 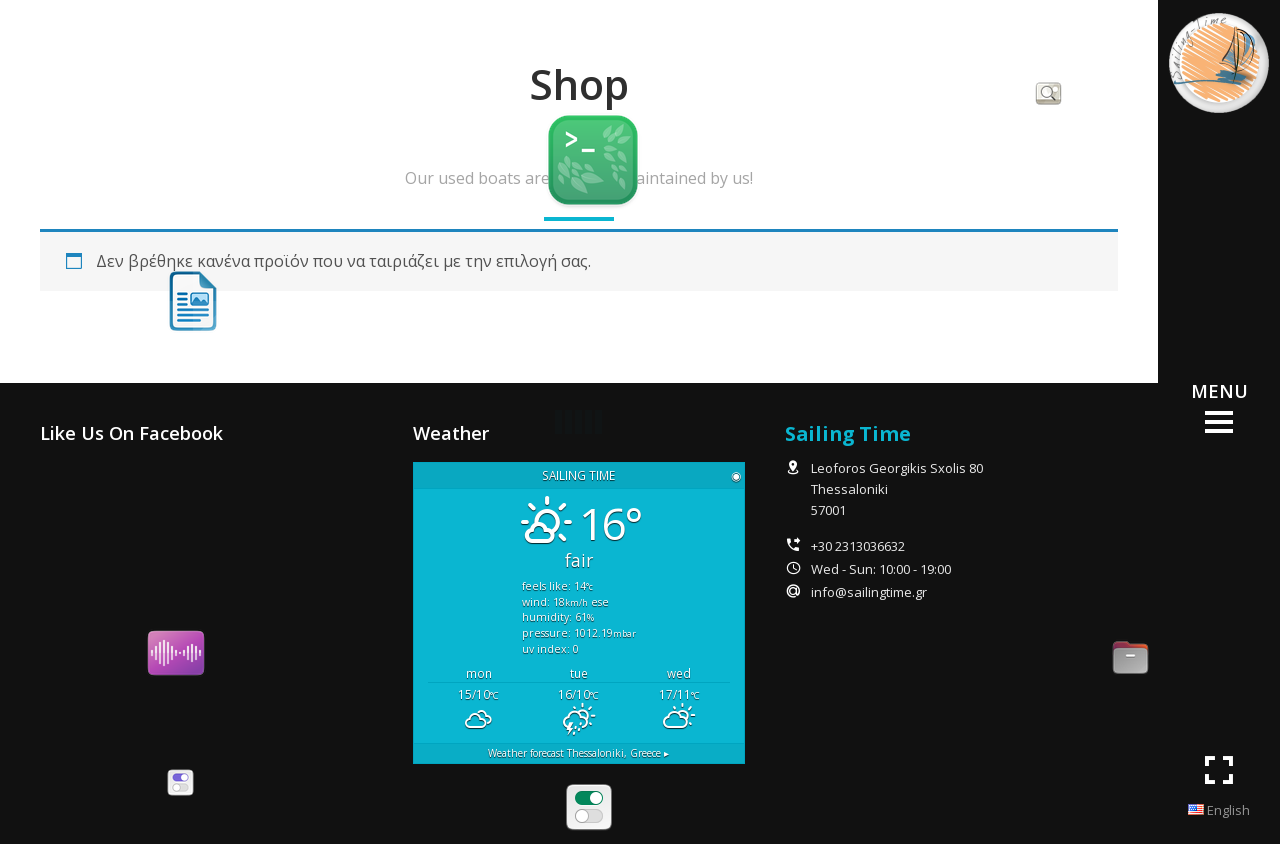 I want to click on open system settings, so click(x=180, y=782).